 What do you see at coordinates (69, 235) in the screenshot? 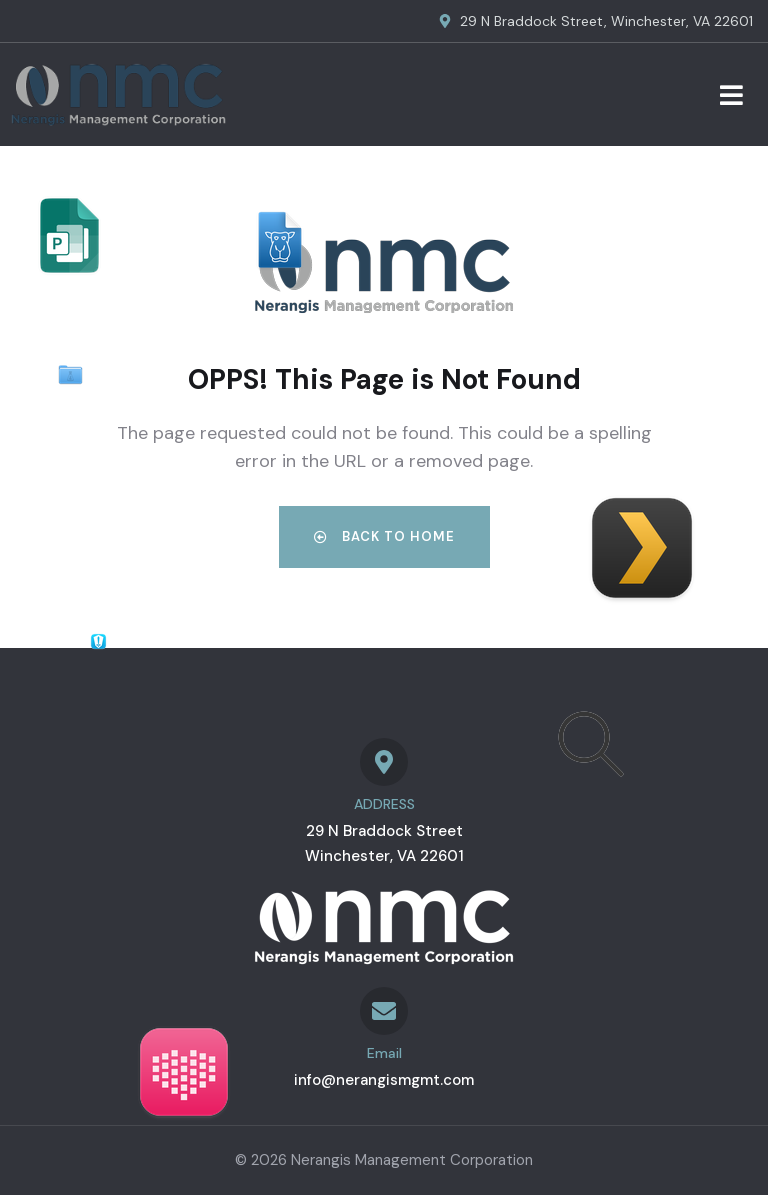
I see `microsoft publisher document file` at bounding box center [69, 235].